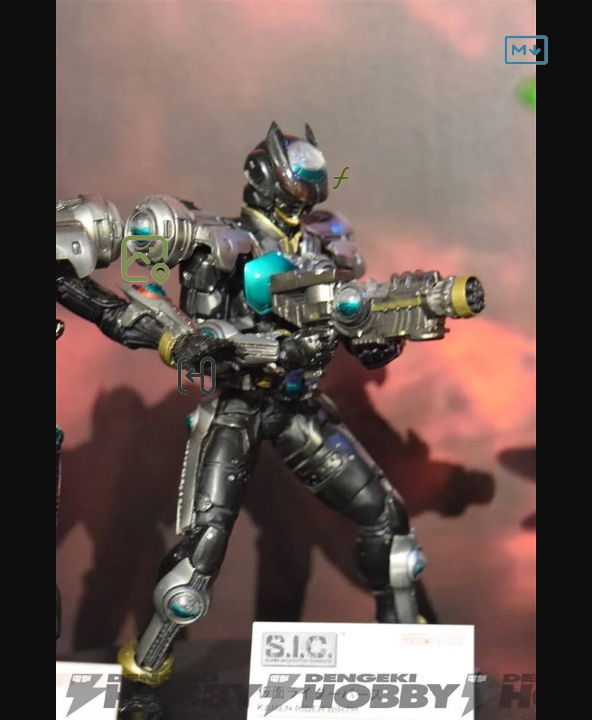 Image resolution: width=592 pixels, height=720 pixels. What do you see at coordinates (341, 178) in the screenshot?
I see `indicates florin currency or Dutch guilder symbol` at bounding box center [341, 178].